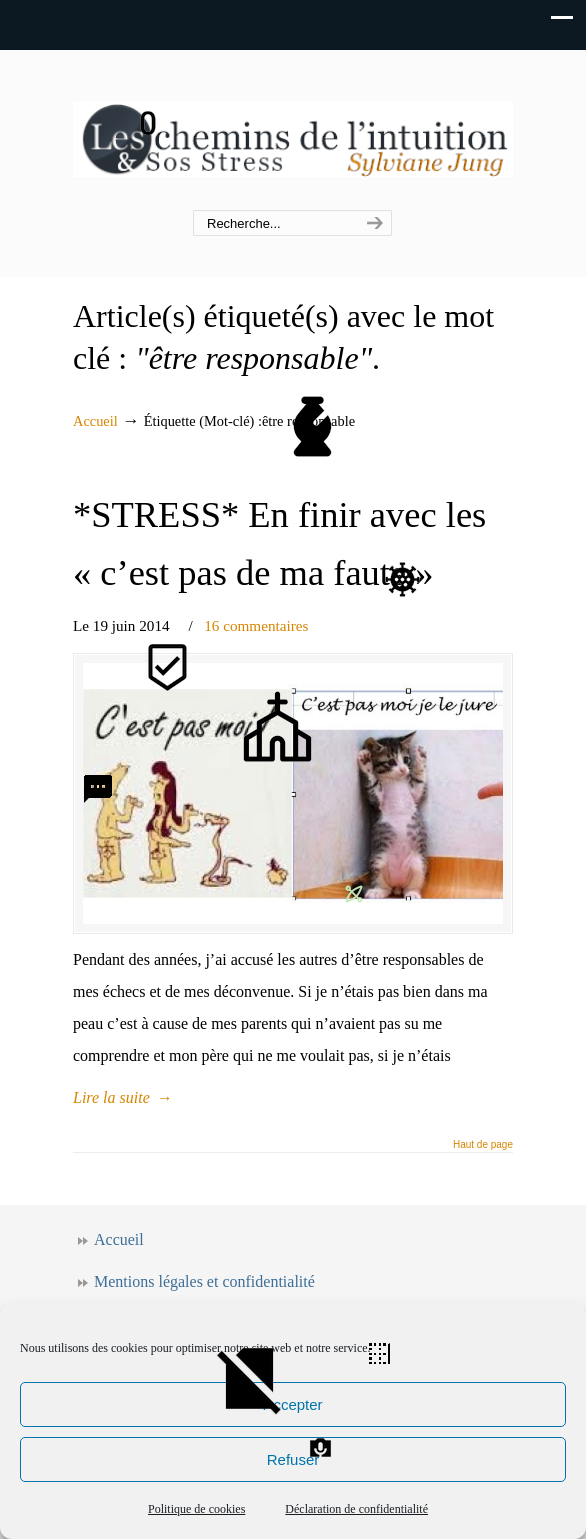 This screenshot has width=586, height=1539. What do you see at coordinates (312, 426) in the screenshot?
I see `represents the bishop piece in a chess game` at bounding box center [312, 426].